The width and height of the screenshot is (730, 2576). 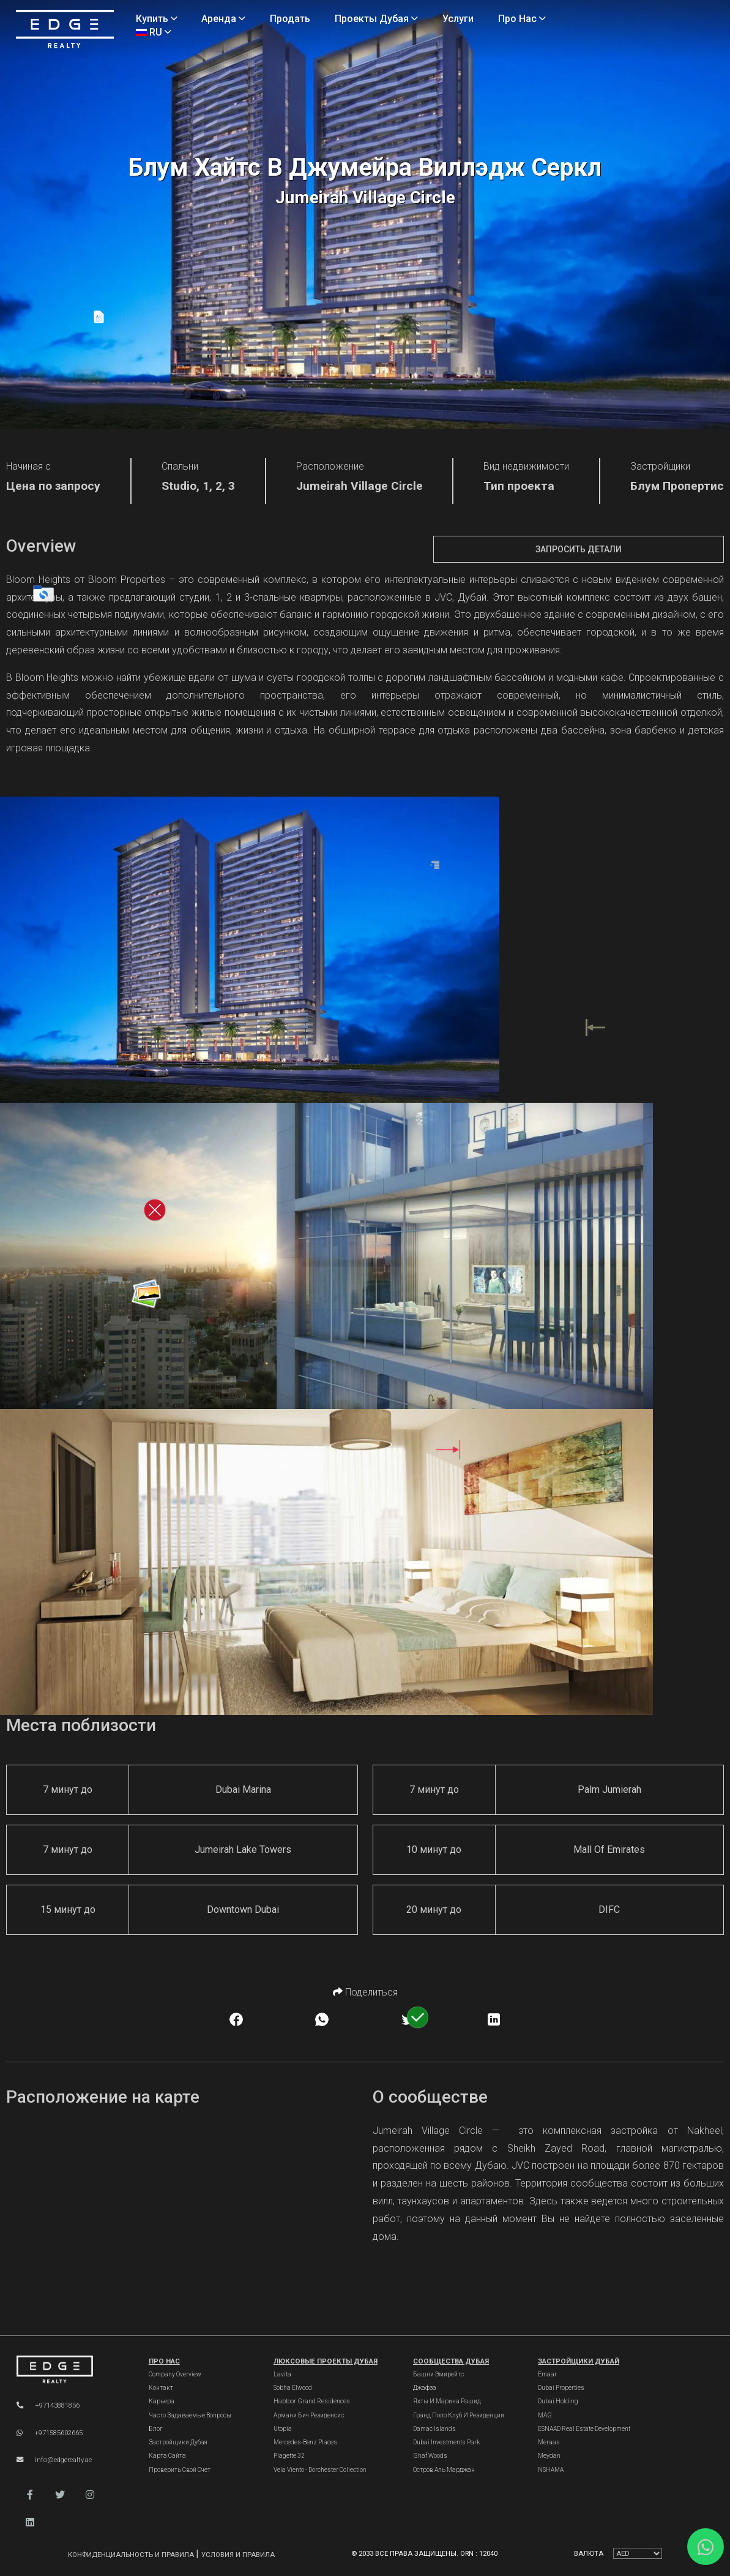 What do you see at coordinates (417, 2017) in the screenshot?
I see `indicates default or selected item` at bounding box center [417, 2017].